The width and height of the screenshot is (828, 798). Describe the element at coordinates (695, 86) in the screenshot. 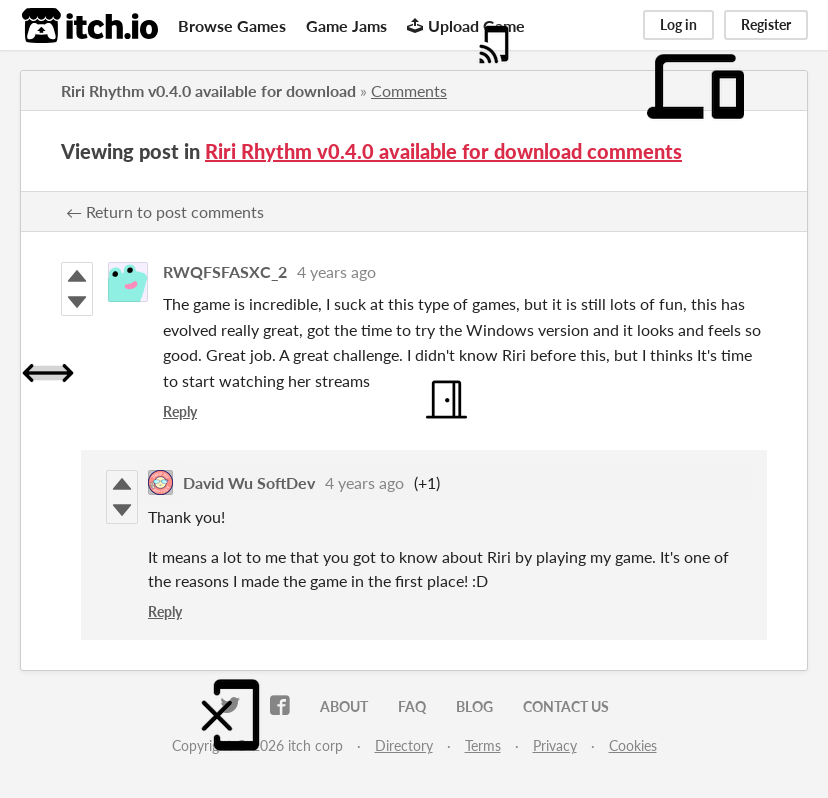

I see `view connected devices` at that location.